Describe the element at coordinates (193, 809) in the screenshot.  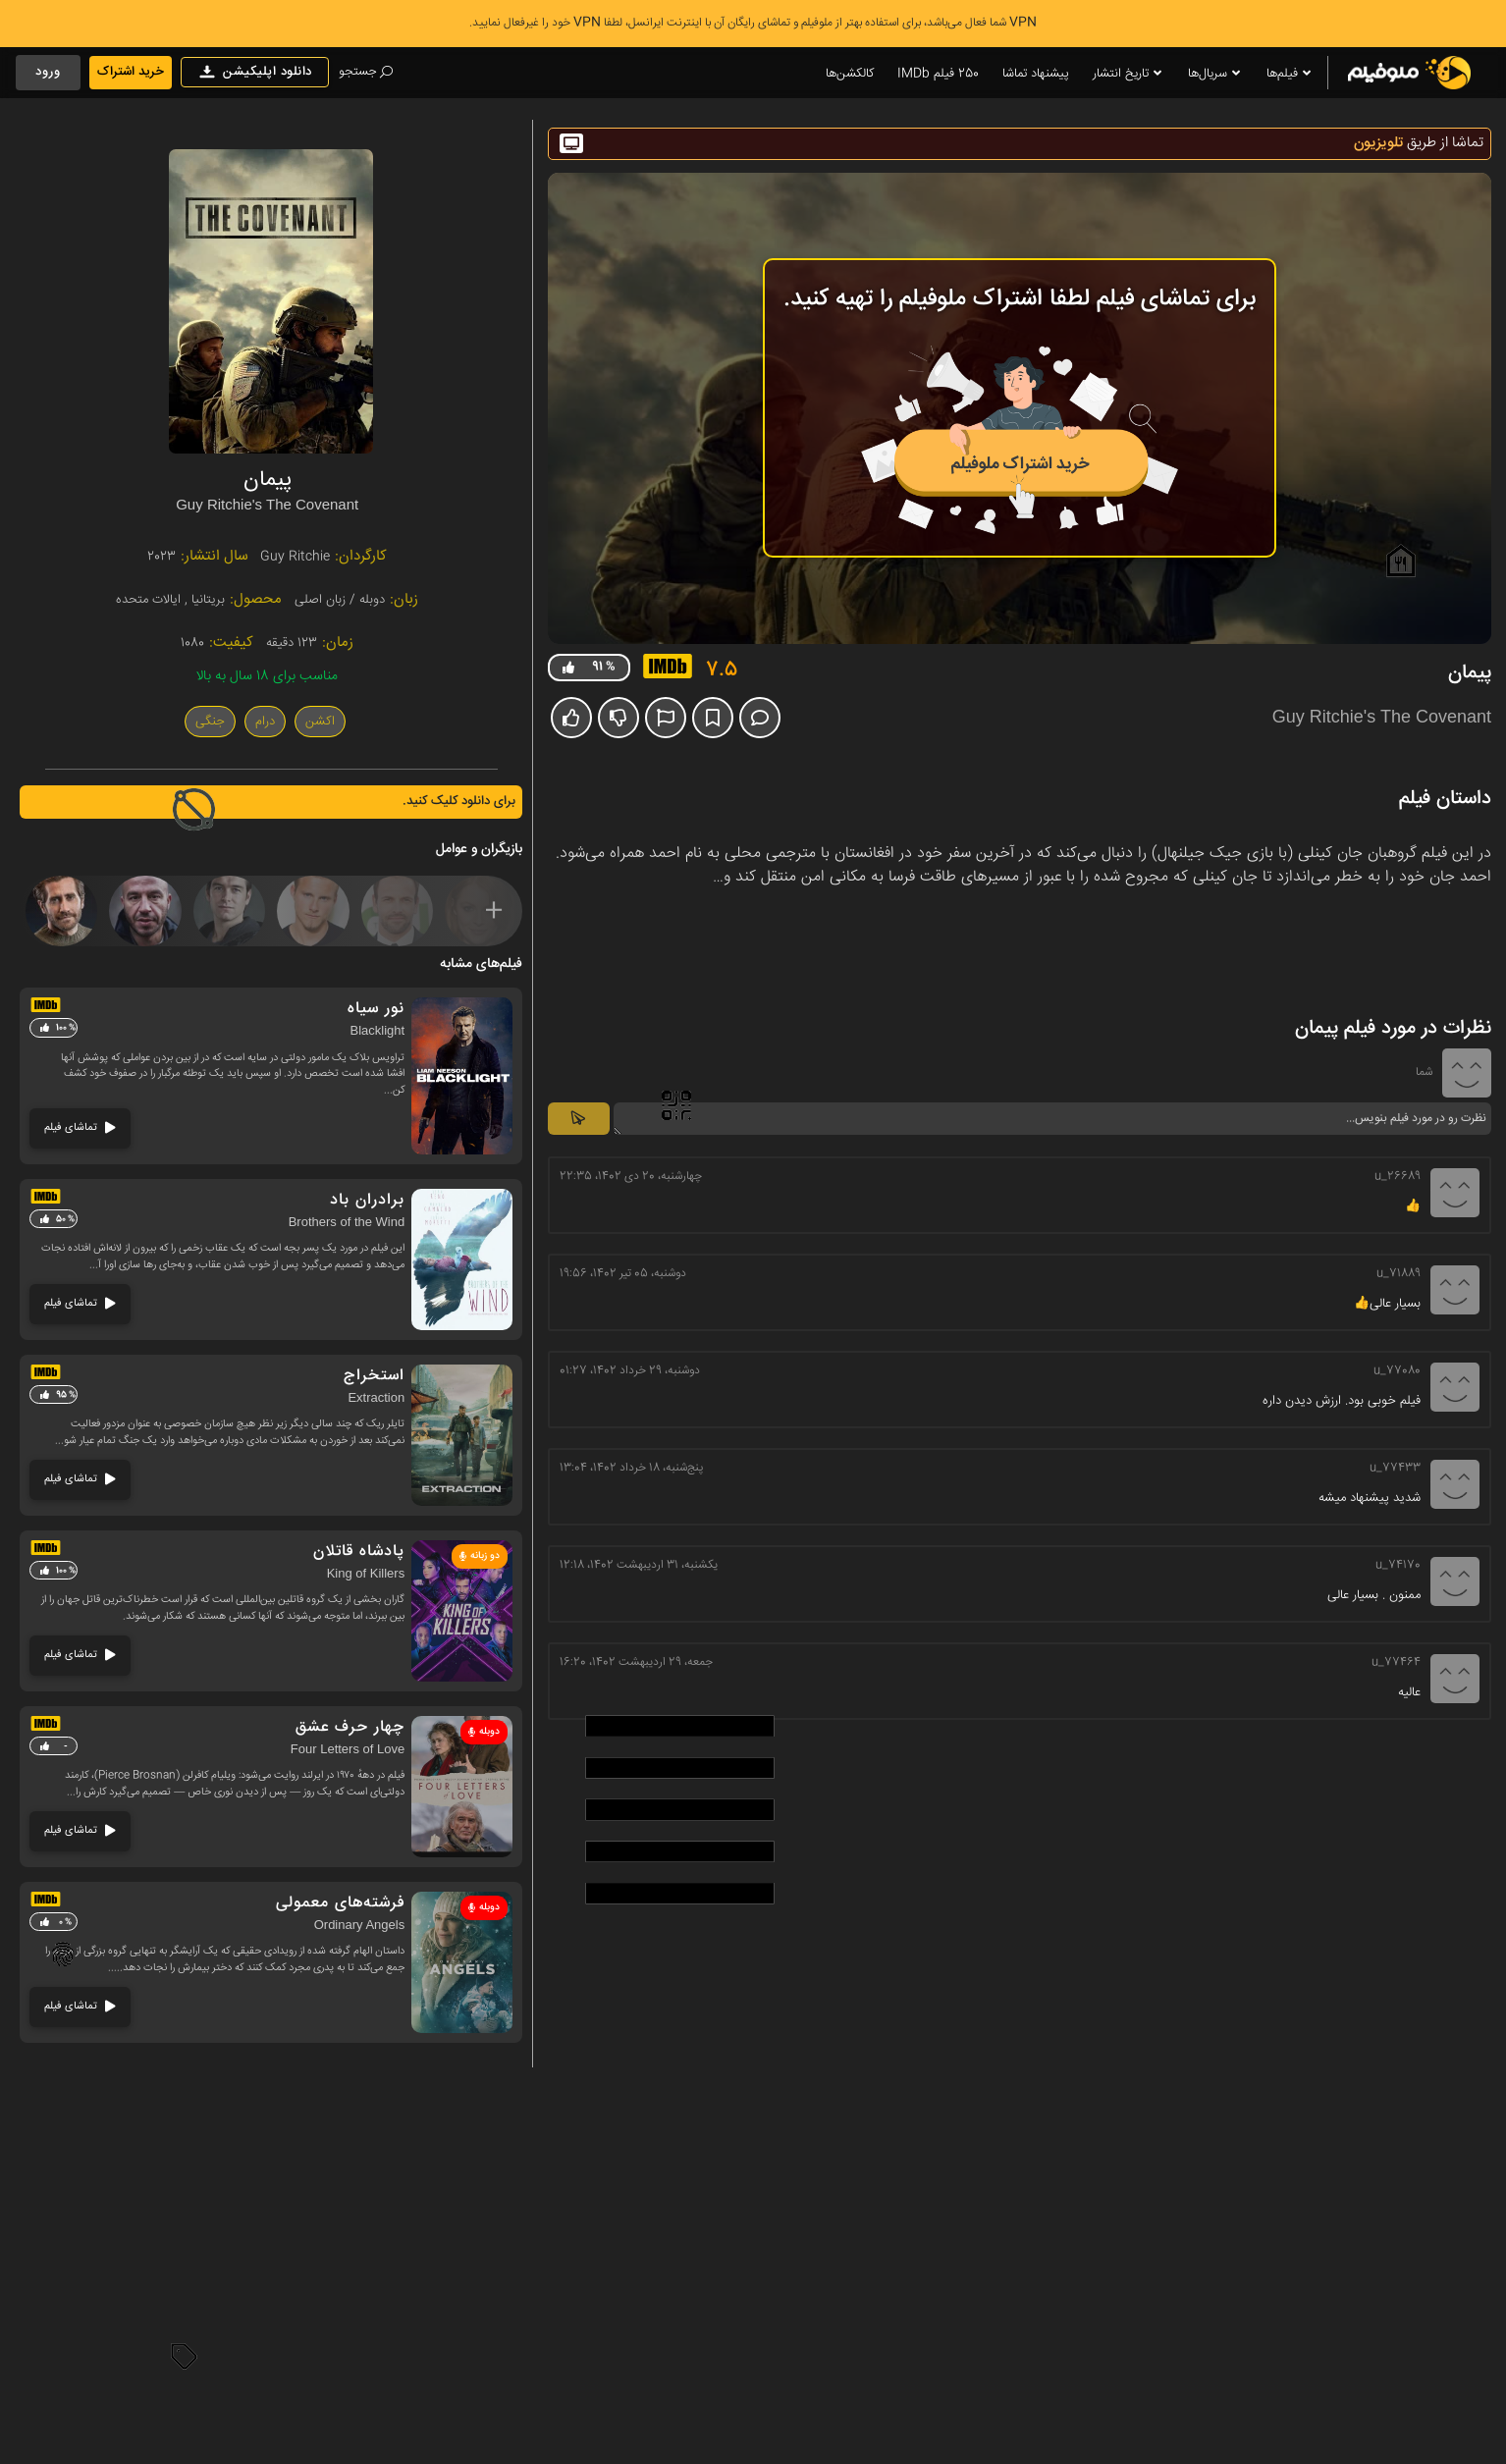
I see `measure or display diameter of a circular object` at that location.